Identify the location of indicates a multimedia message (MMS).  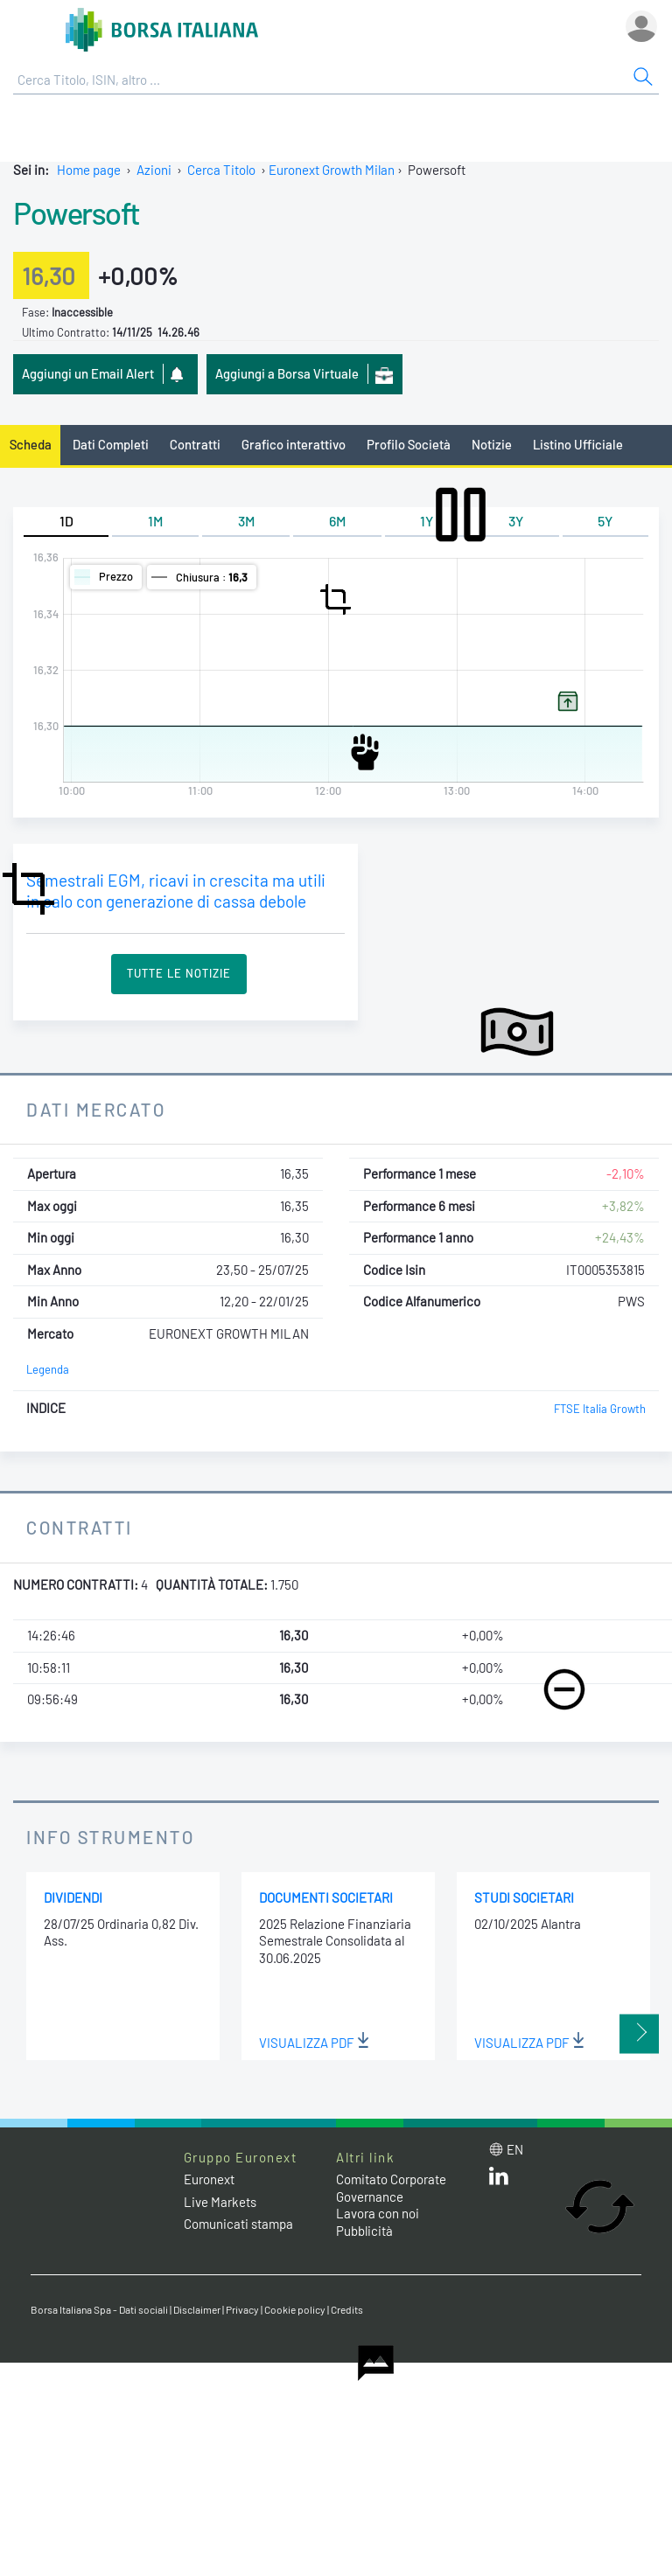
(375, 2363).